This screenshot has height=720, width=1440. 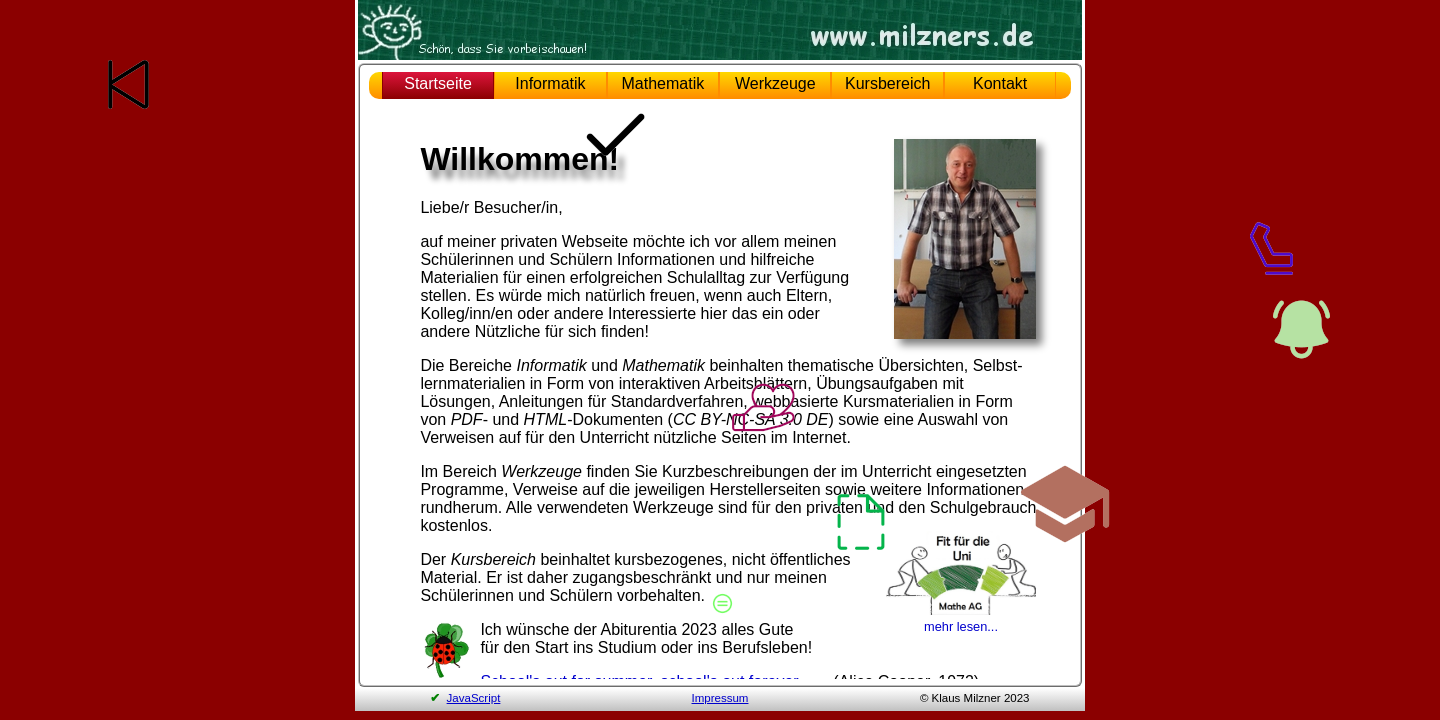 I want to click on select or reserve a seat, so click(x=1270, y=248).